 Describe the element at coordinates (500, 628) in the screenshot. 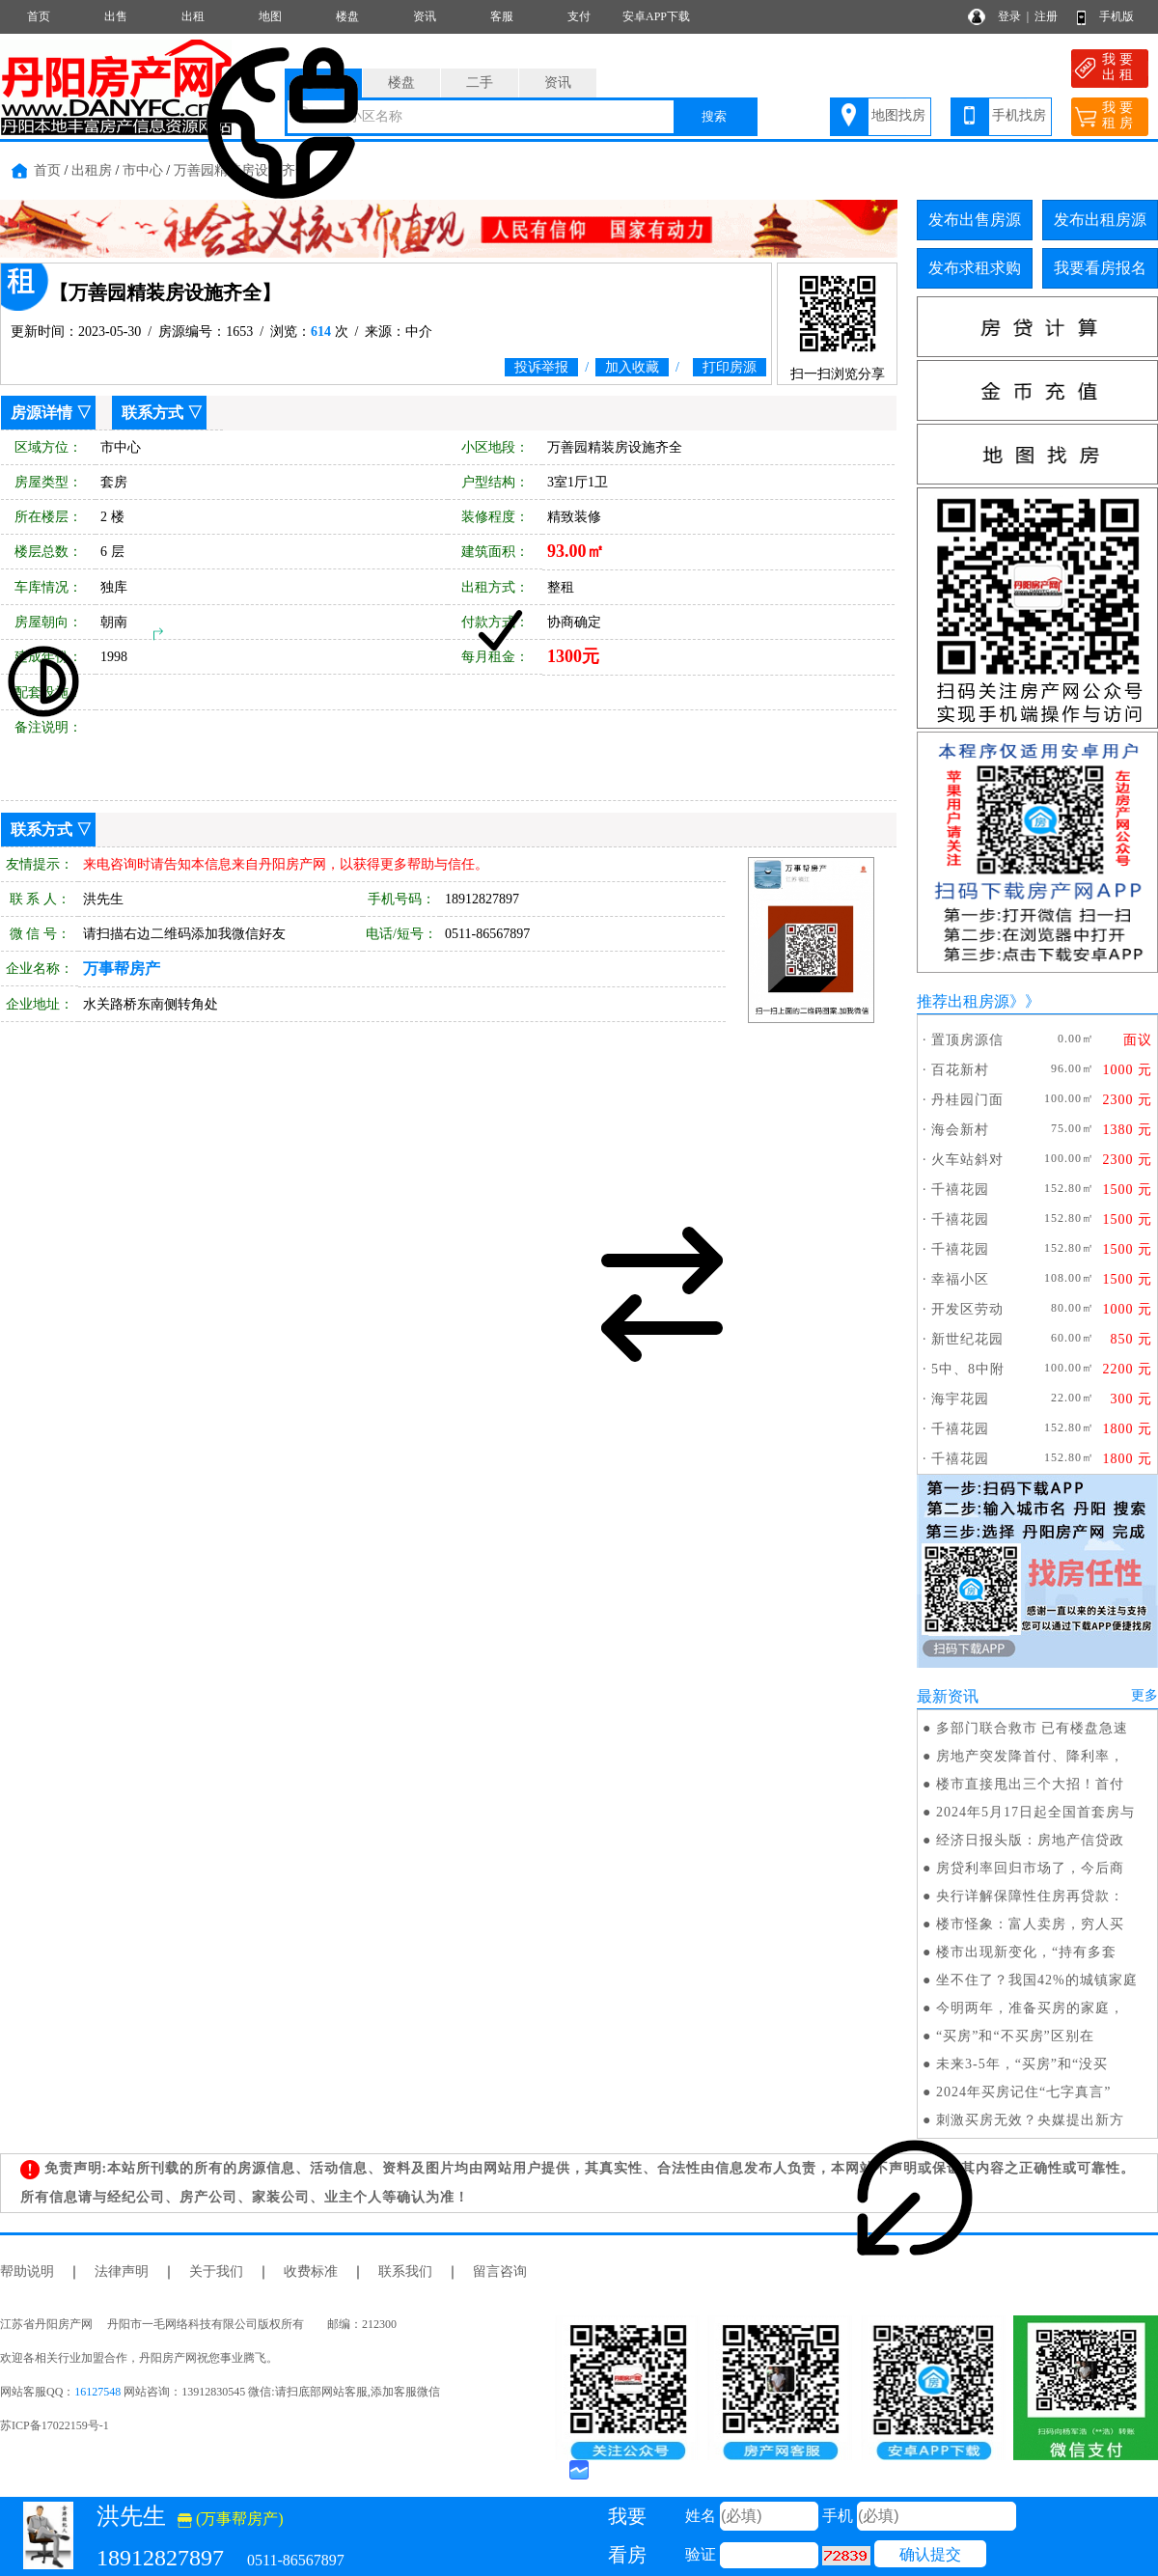

I see `confirms a completed action or task` at that location.